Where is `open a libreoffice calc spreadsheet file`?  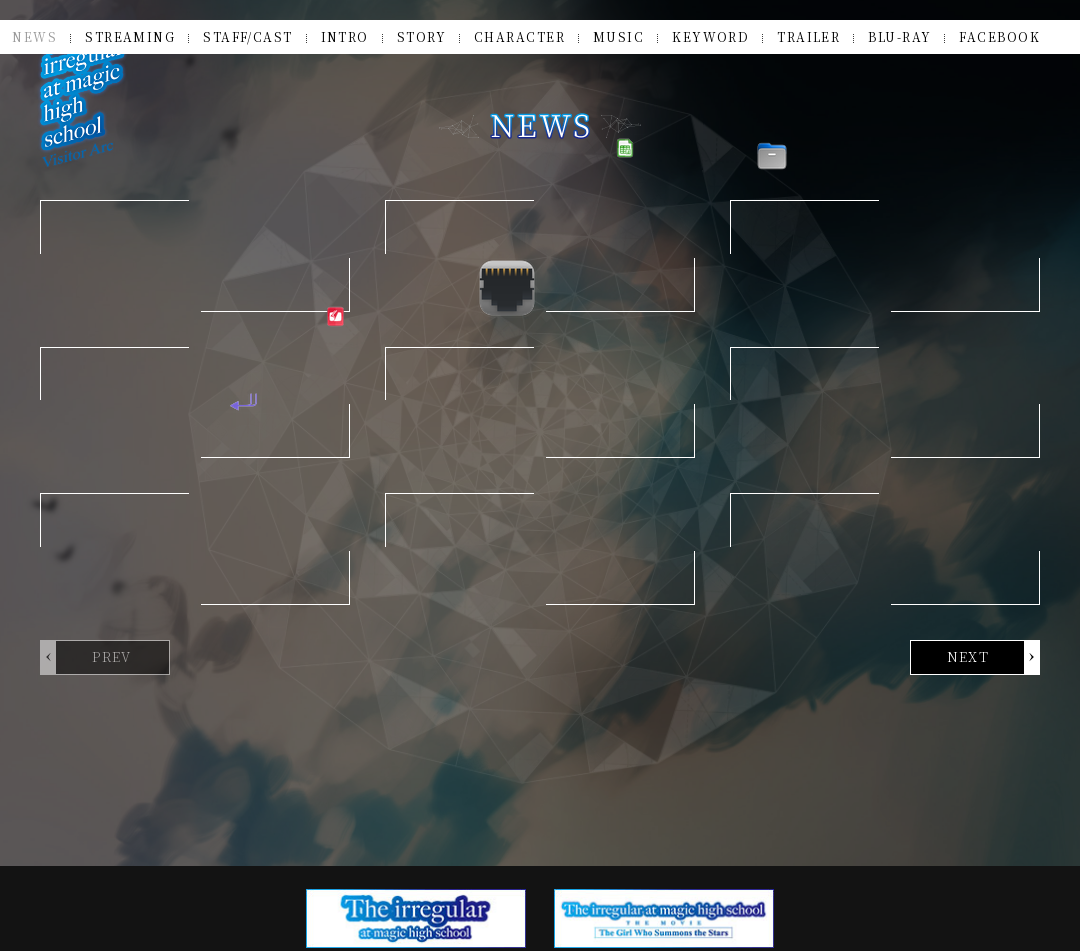
open a libreoffice calc spreadsheet file is located at coordinates (625, 148).